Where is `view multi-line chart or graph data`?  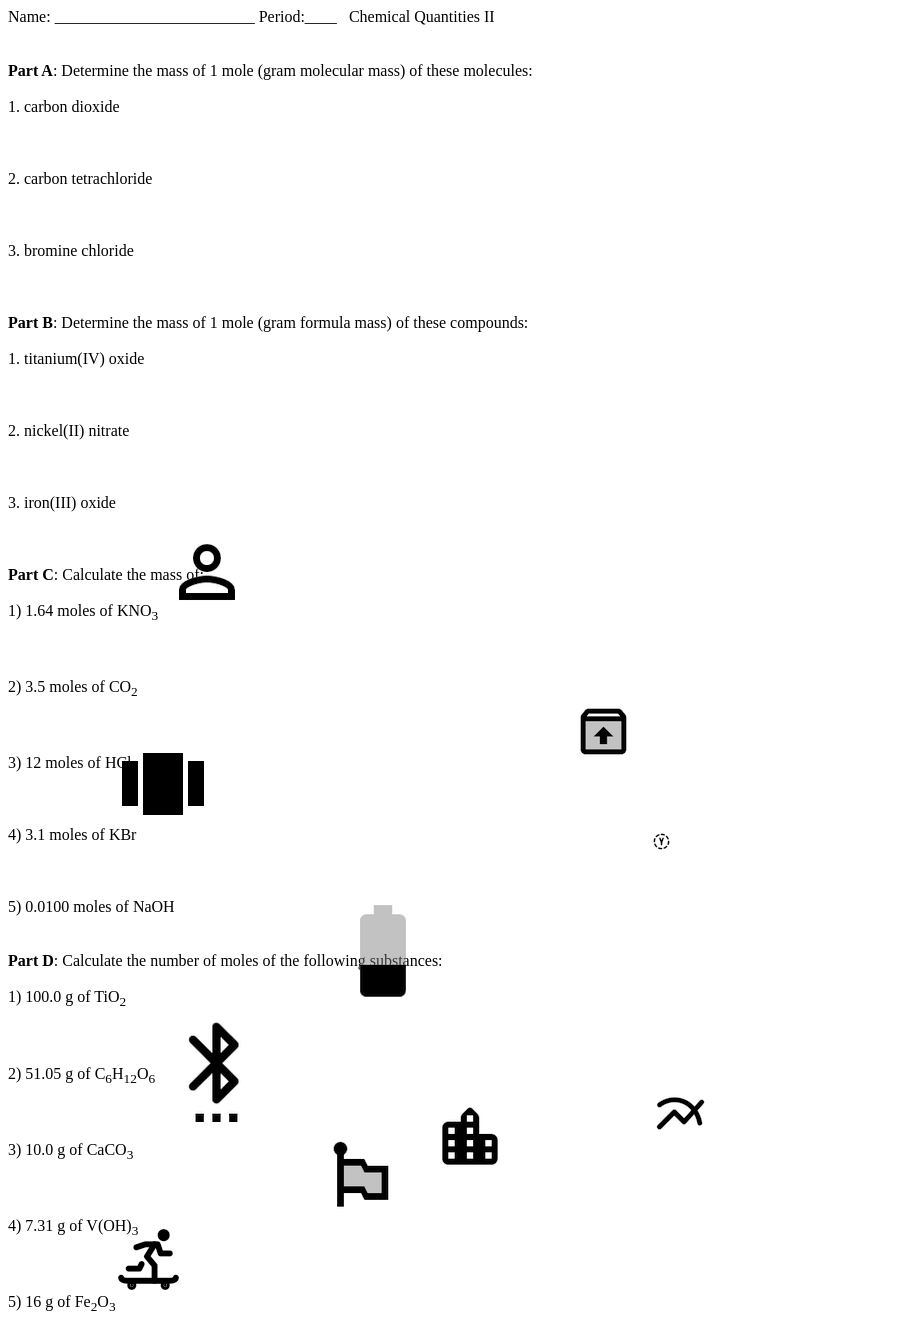 view multi-line chart or graph data is located at coordinates (680, 1114).